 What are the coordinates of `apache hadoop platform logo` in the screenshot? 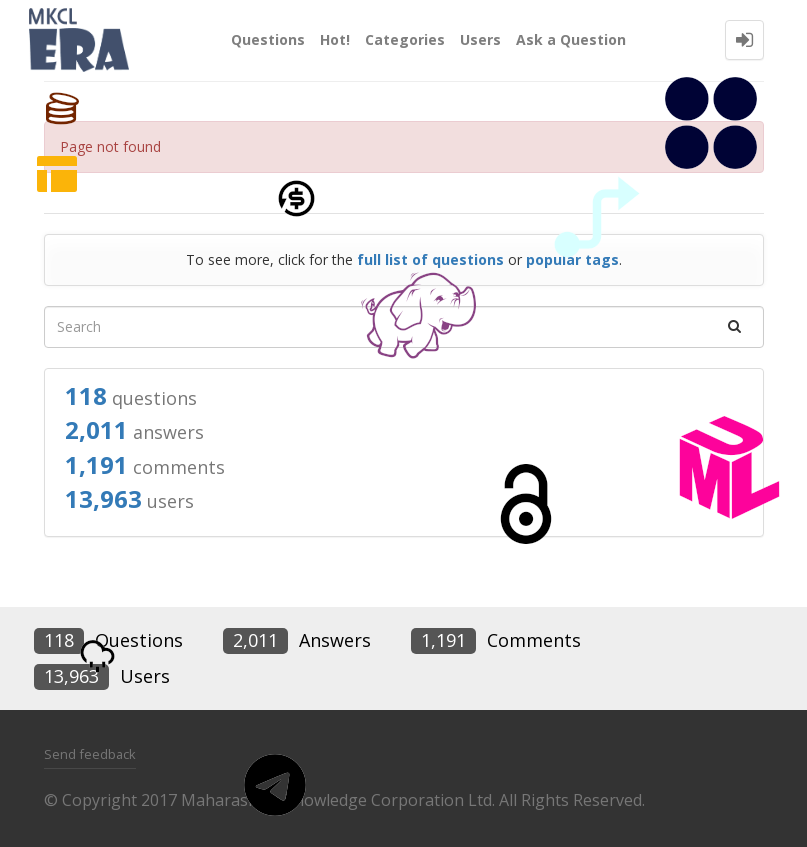 It's located at (418, 315).